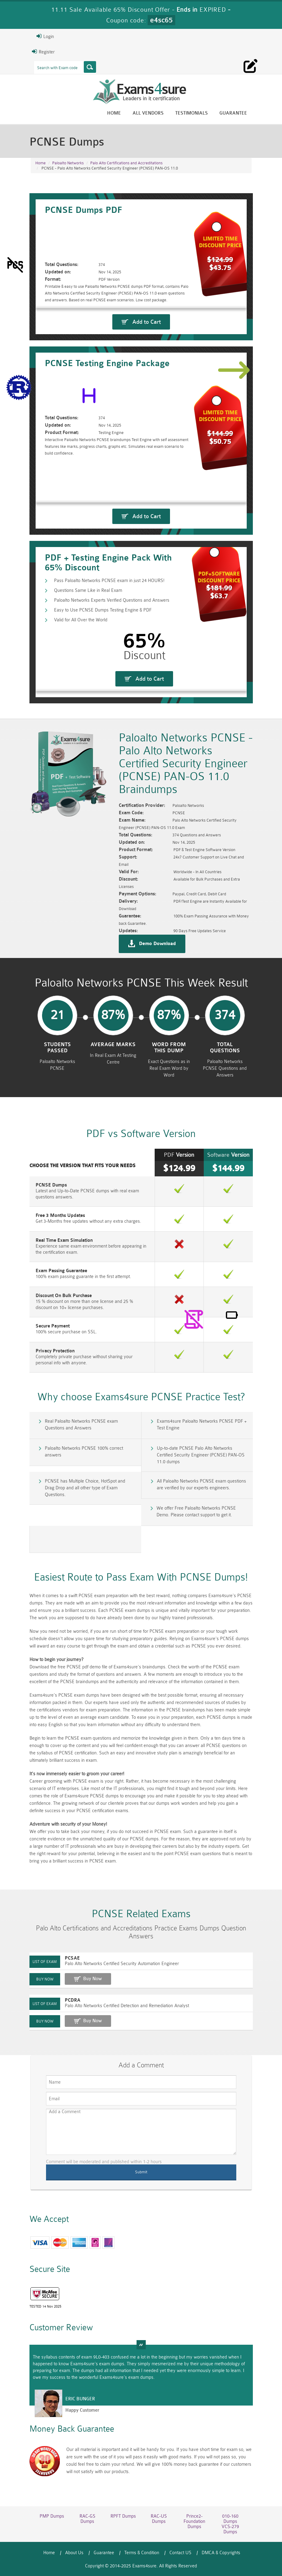 The width and height of the screenshot is (282, 2576). I want to click on proceed to the next step, so click(234, 370).